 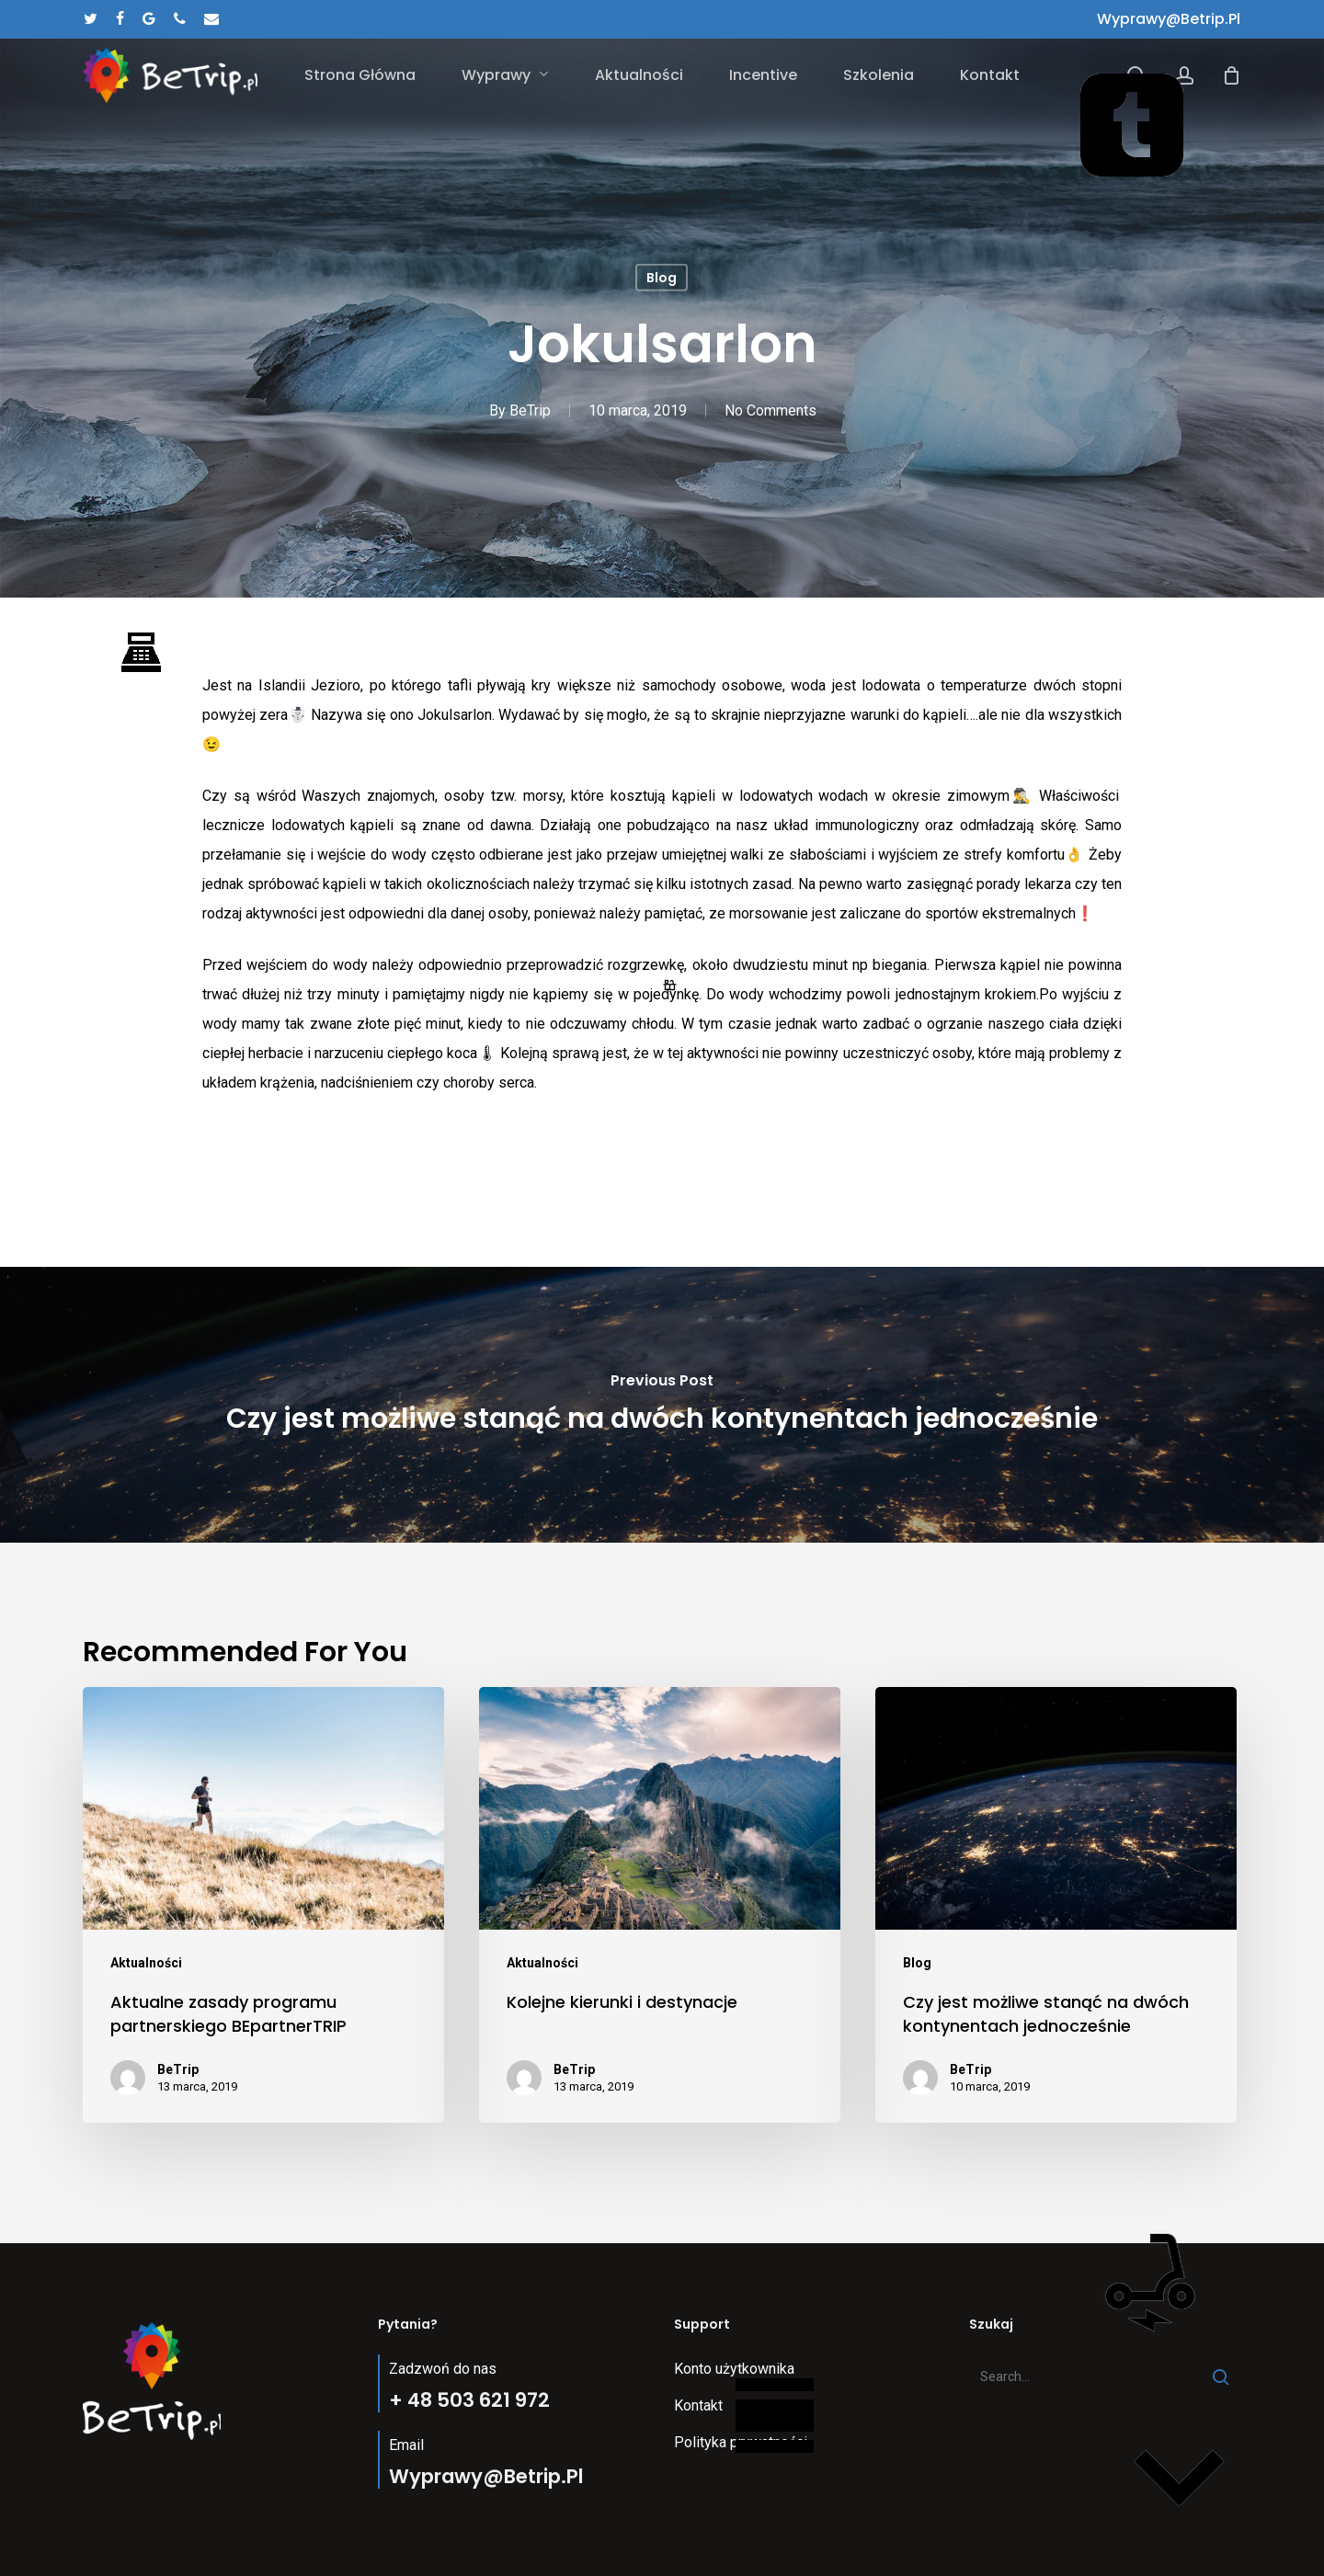 What do you see at coordinates (1179, 2477) in the screenshot?
I see `expand a dropdown menu` at bounding box center [1179, 2477].